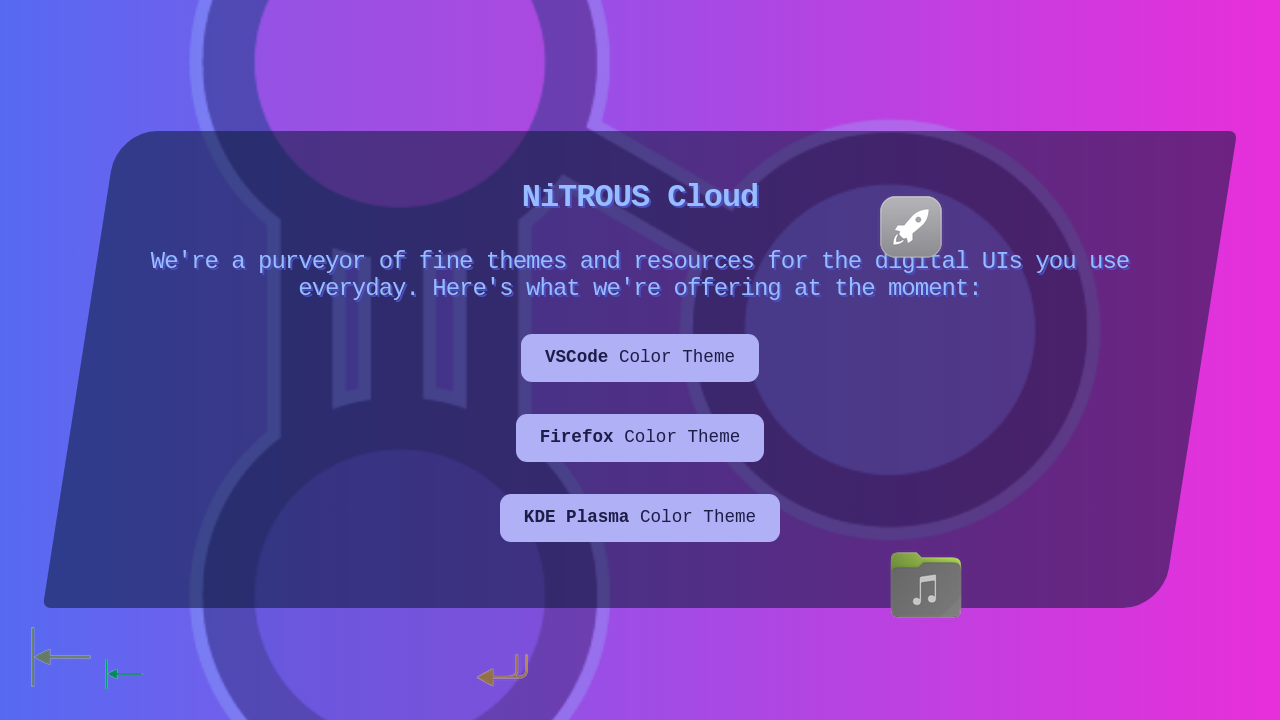 The image size is (1280, 720). I want to click on reply to all recipients of an email, so click(501, 666).